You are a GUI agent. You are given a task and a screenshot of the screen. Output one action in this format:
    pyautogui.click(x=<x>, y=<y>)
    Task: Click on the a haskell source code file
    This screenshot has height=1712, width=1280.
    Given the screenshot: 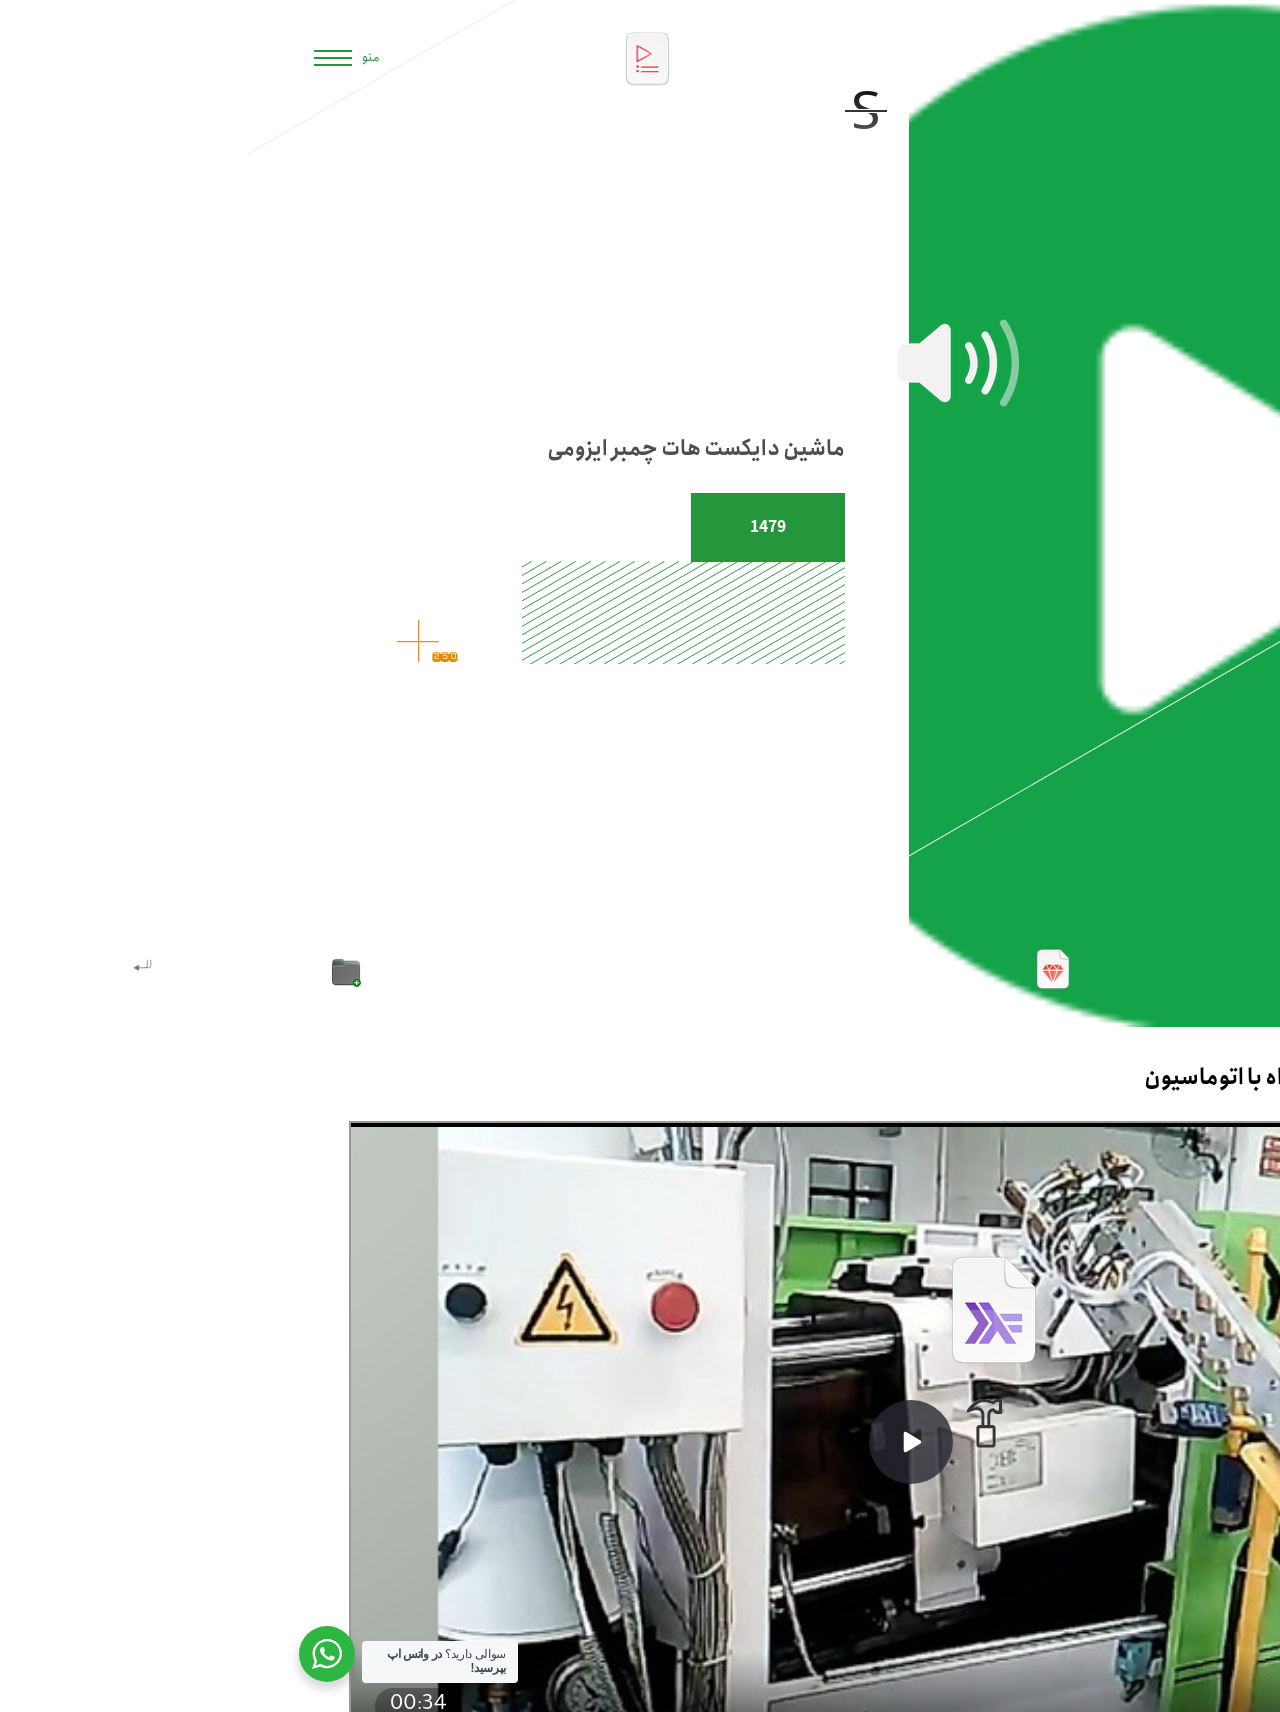 What is the action you would take?
    pyautogui.click(x=994, y=1310)
    